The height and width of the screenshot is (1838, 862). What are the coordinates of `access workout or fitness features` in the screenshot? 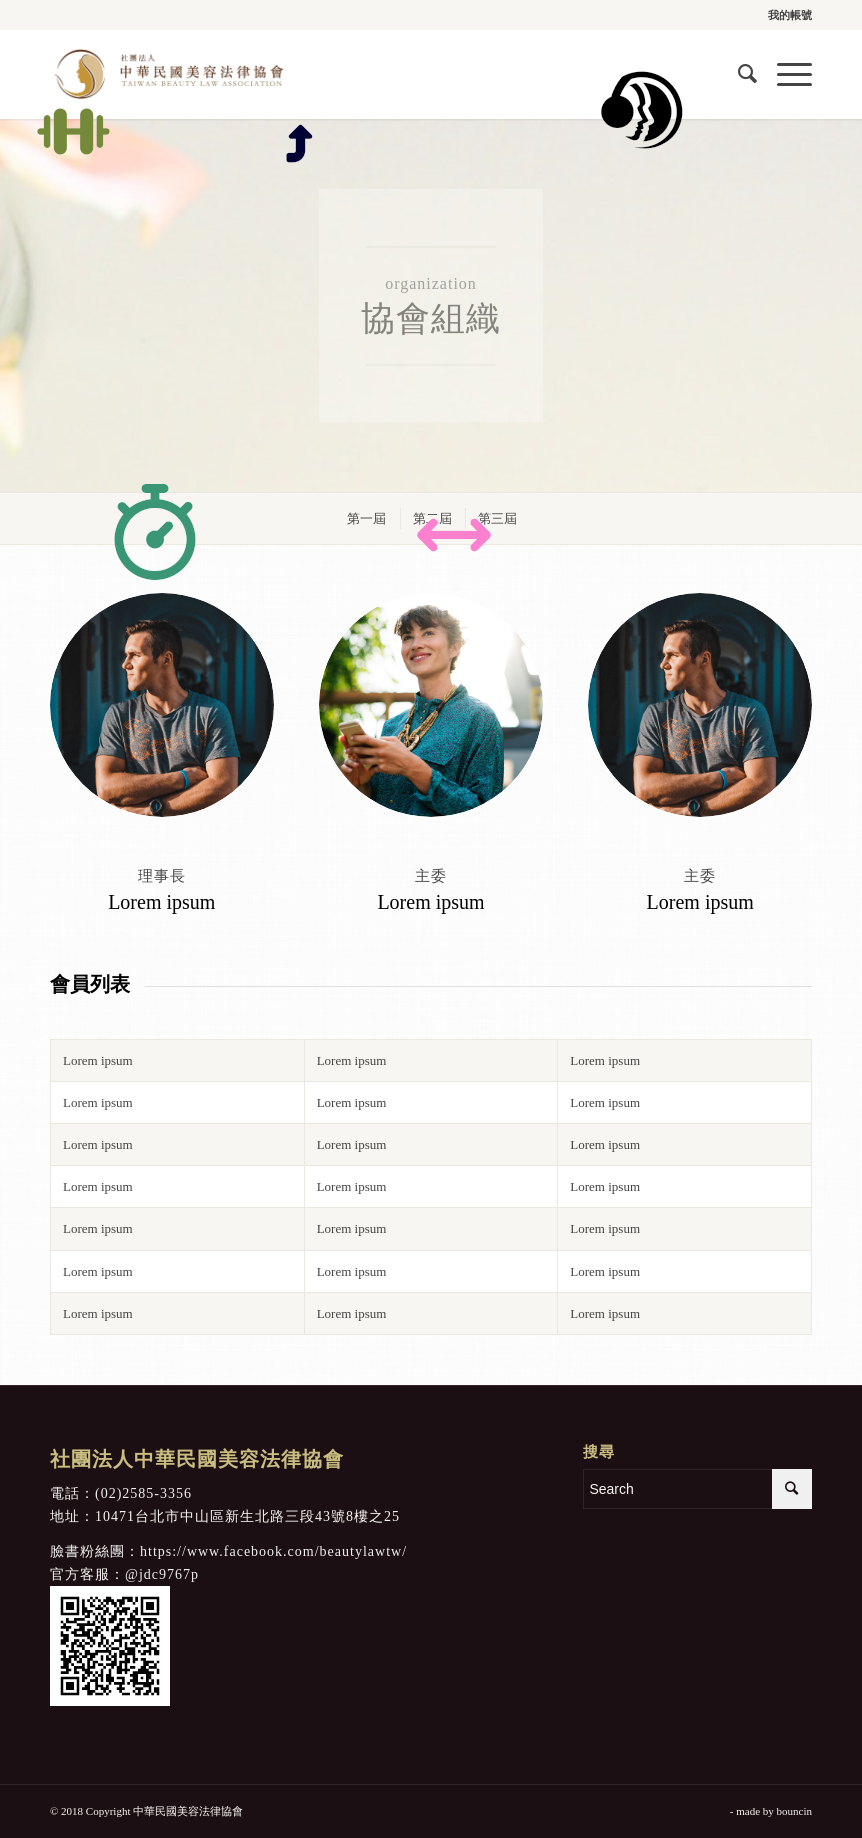 It's located at (73, 131).